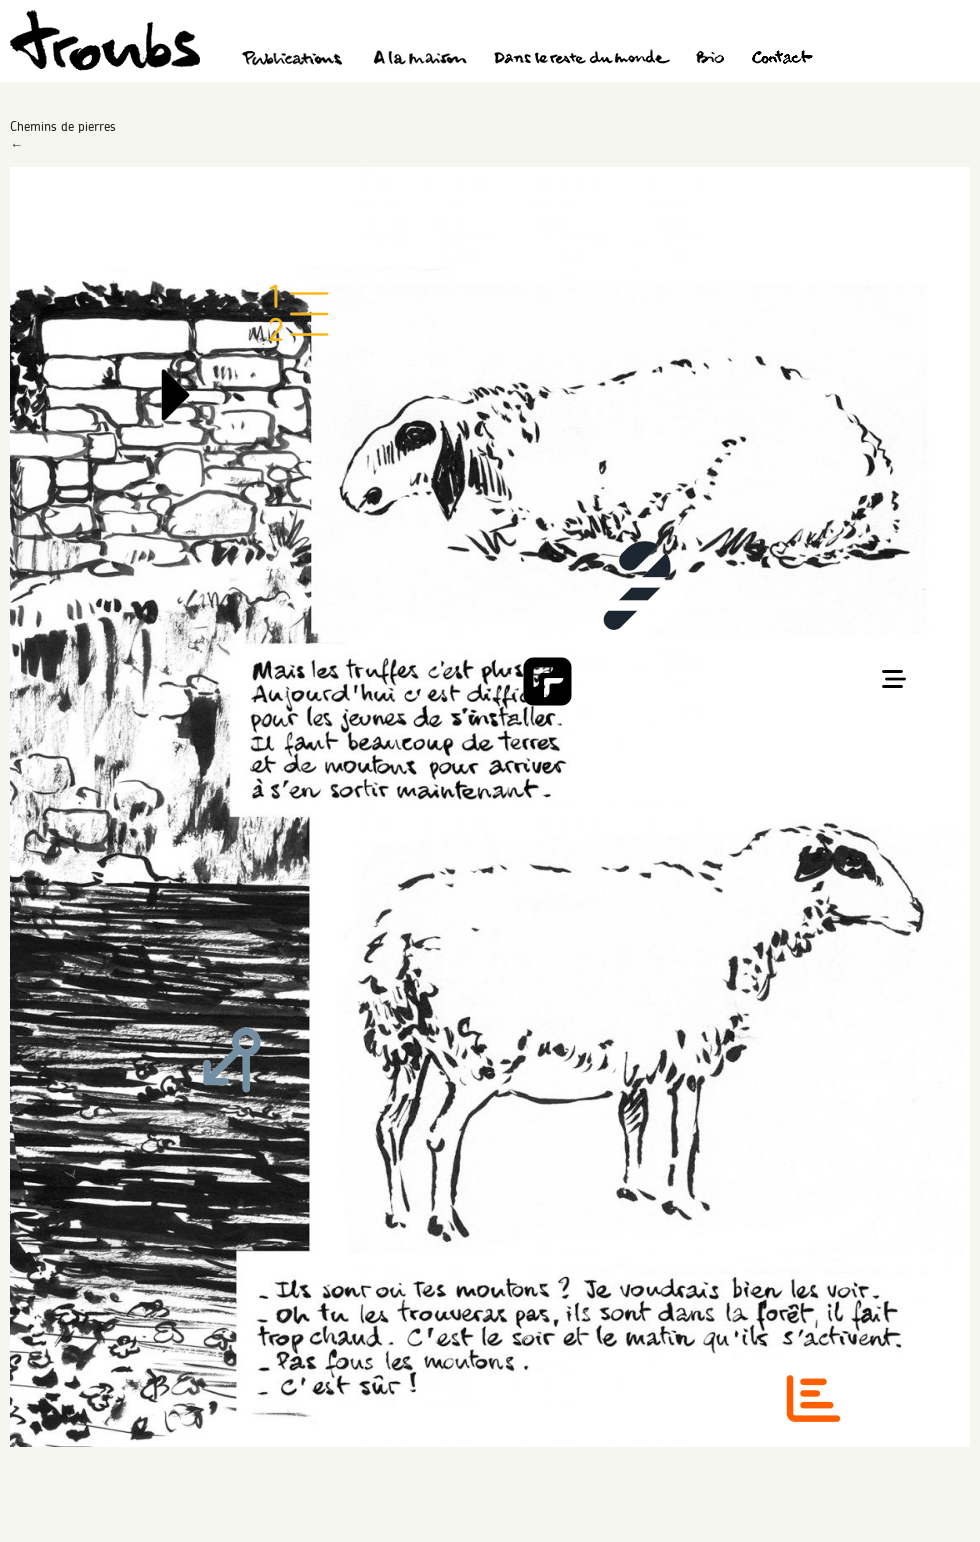 The image size is (980, 1542). Describe the element at coordinates (299, 314) in the screenshot. I see `create a numbered list` at that location.